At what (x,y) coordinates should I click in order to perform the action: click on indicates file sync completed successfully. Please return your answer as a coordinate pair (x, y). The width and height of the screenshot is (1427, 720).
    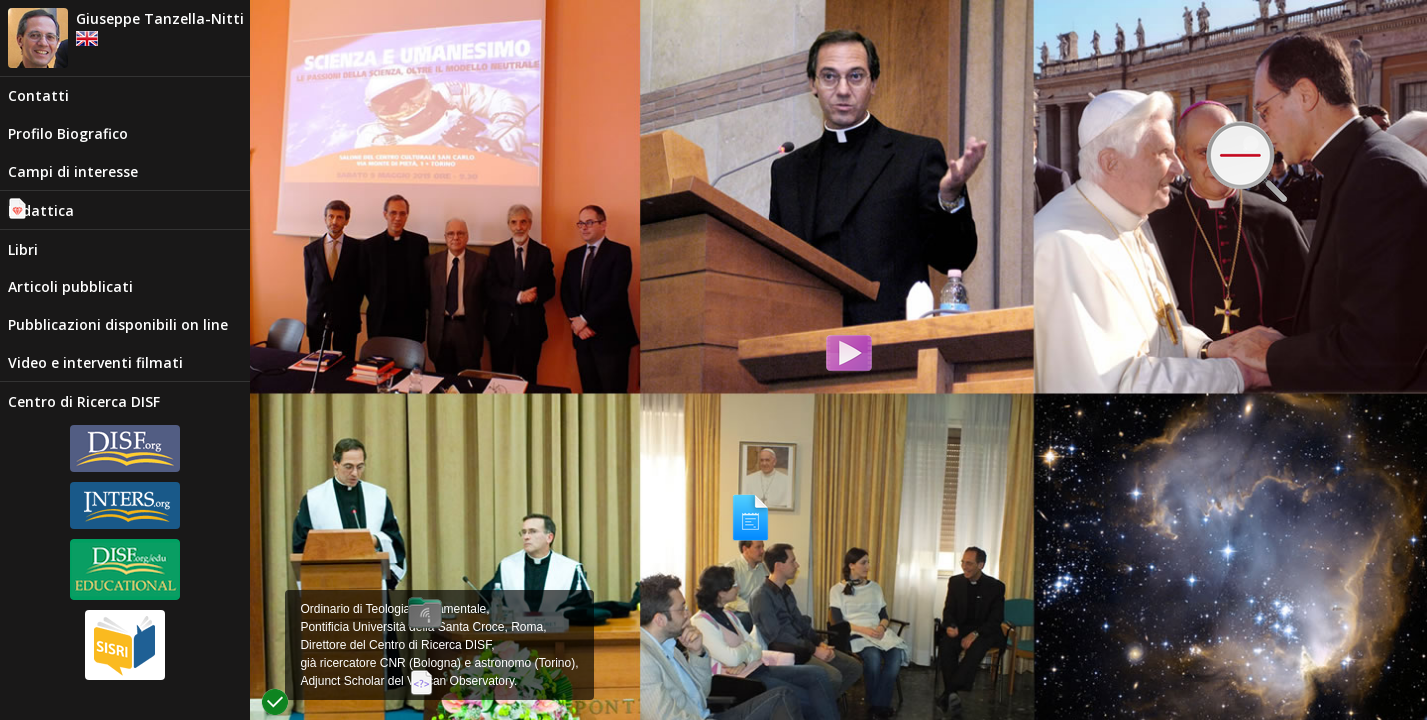
    Looking at the image, I should click on (275, 702).